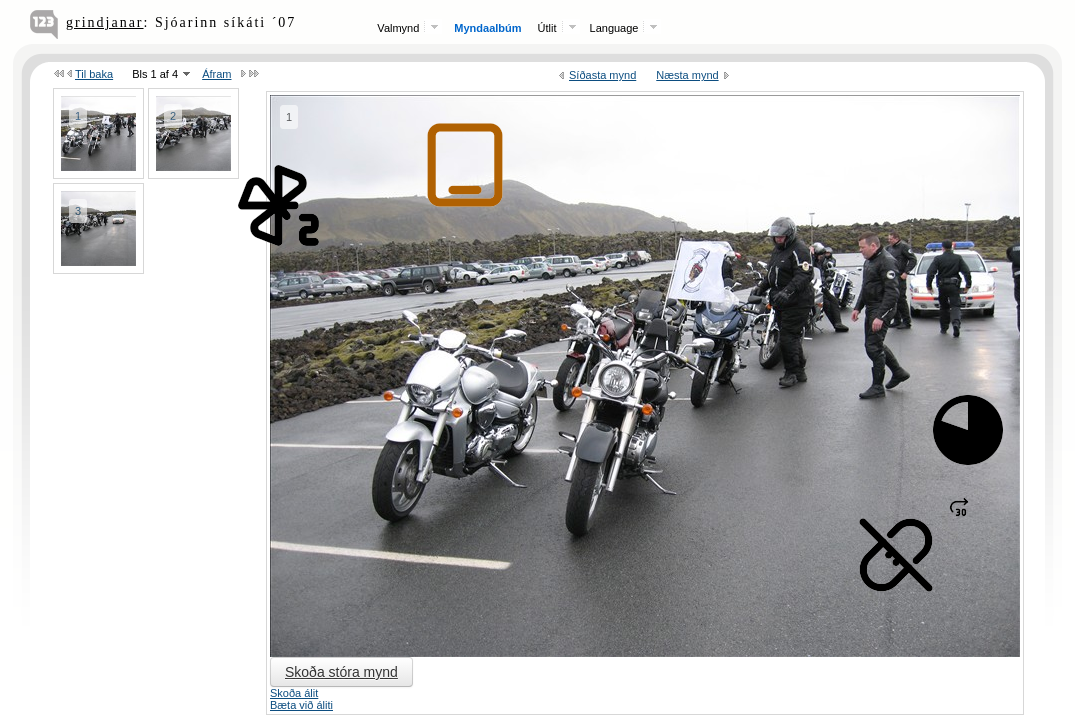  What do you see at coordinates (278, 205) in the screenshot?
I see `adjust car fan to speed level 2` at bounding box center [278, 205].